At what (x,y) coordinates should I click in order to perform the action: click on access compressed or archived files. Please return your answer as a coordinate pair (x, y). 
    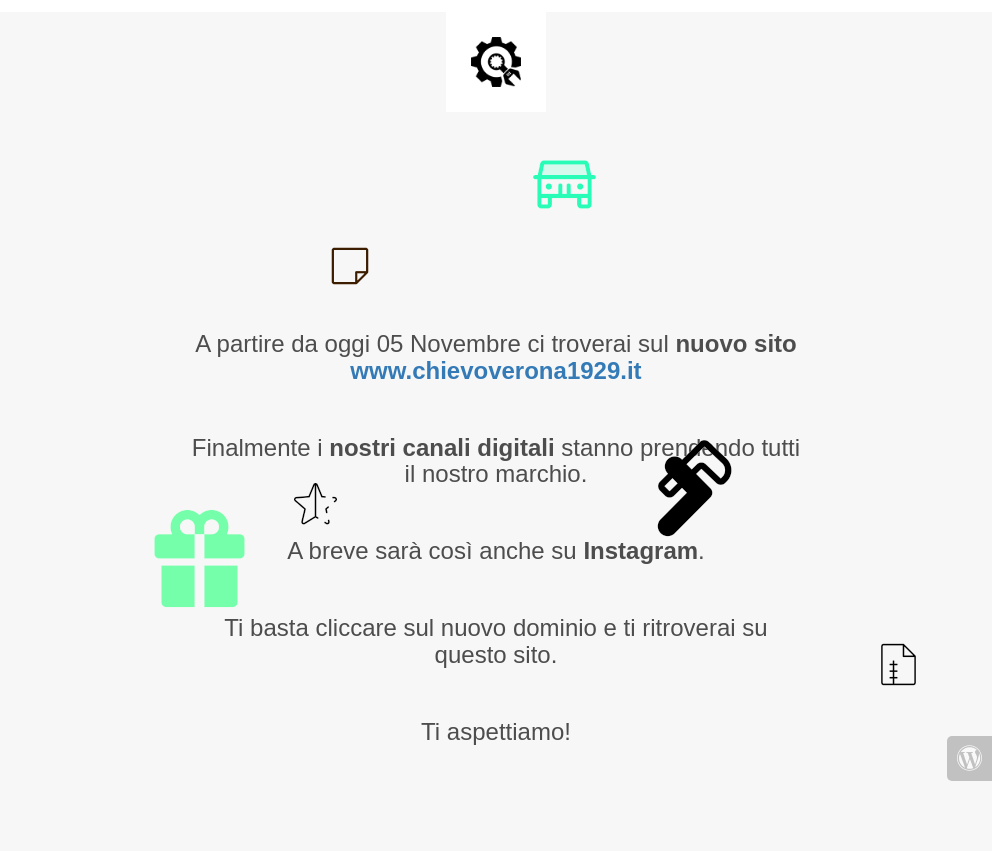
    Looking at the image, I should click on (898, 664).